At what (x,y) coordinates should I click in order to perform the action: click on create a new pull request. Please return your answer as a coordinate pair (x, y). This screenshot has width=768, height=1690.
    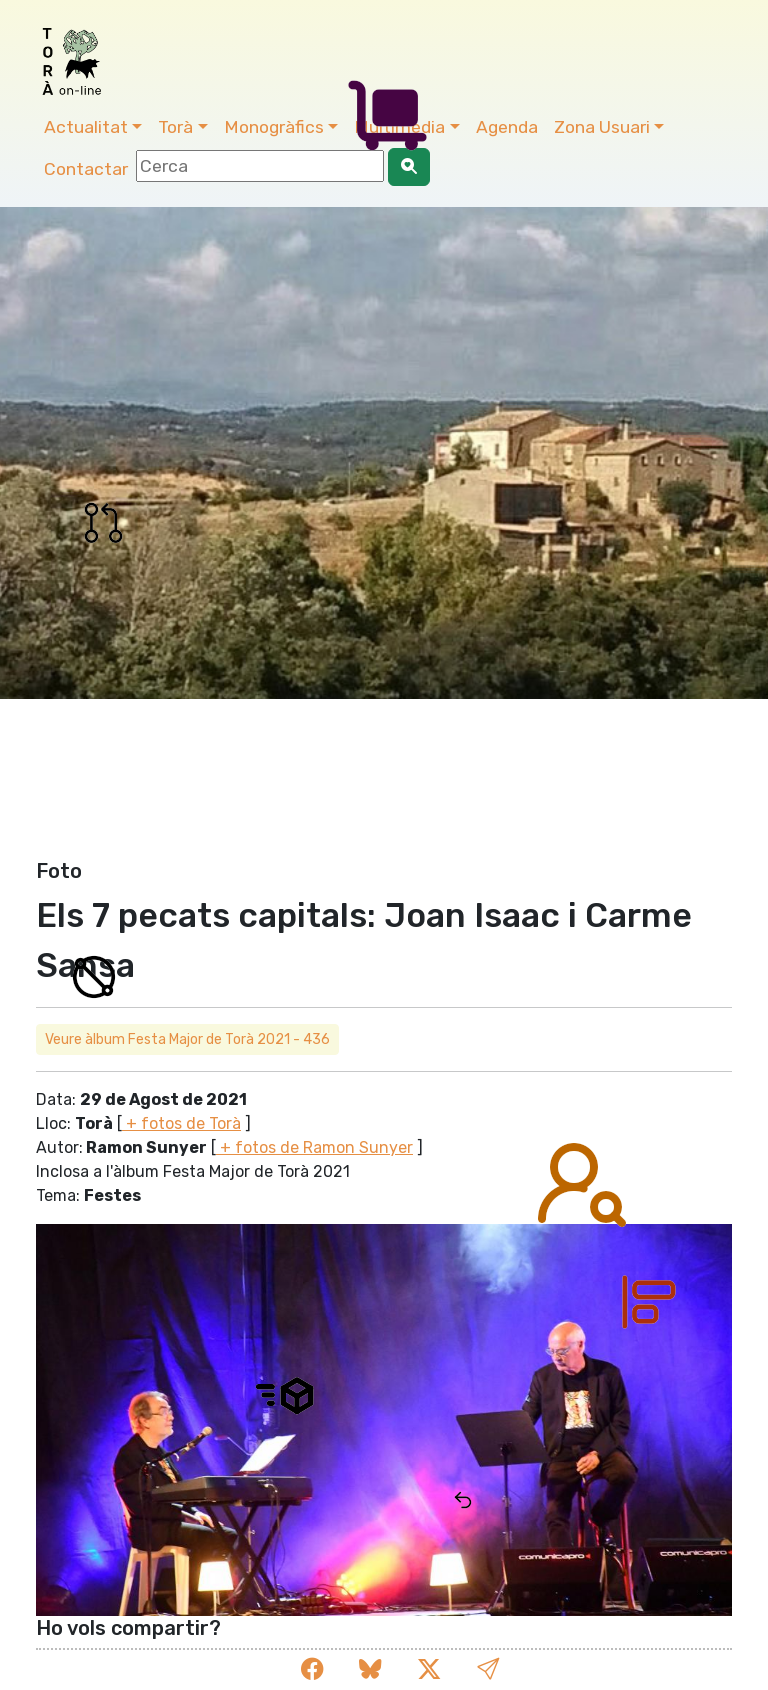
    Looking at the image, I should click on (103, 521).